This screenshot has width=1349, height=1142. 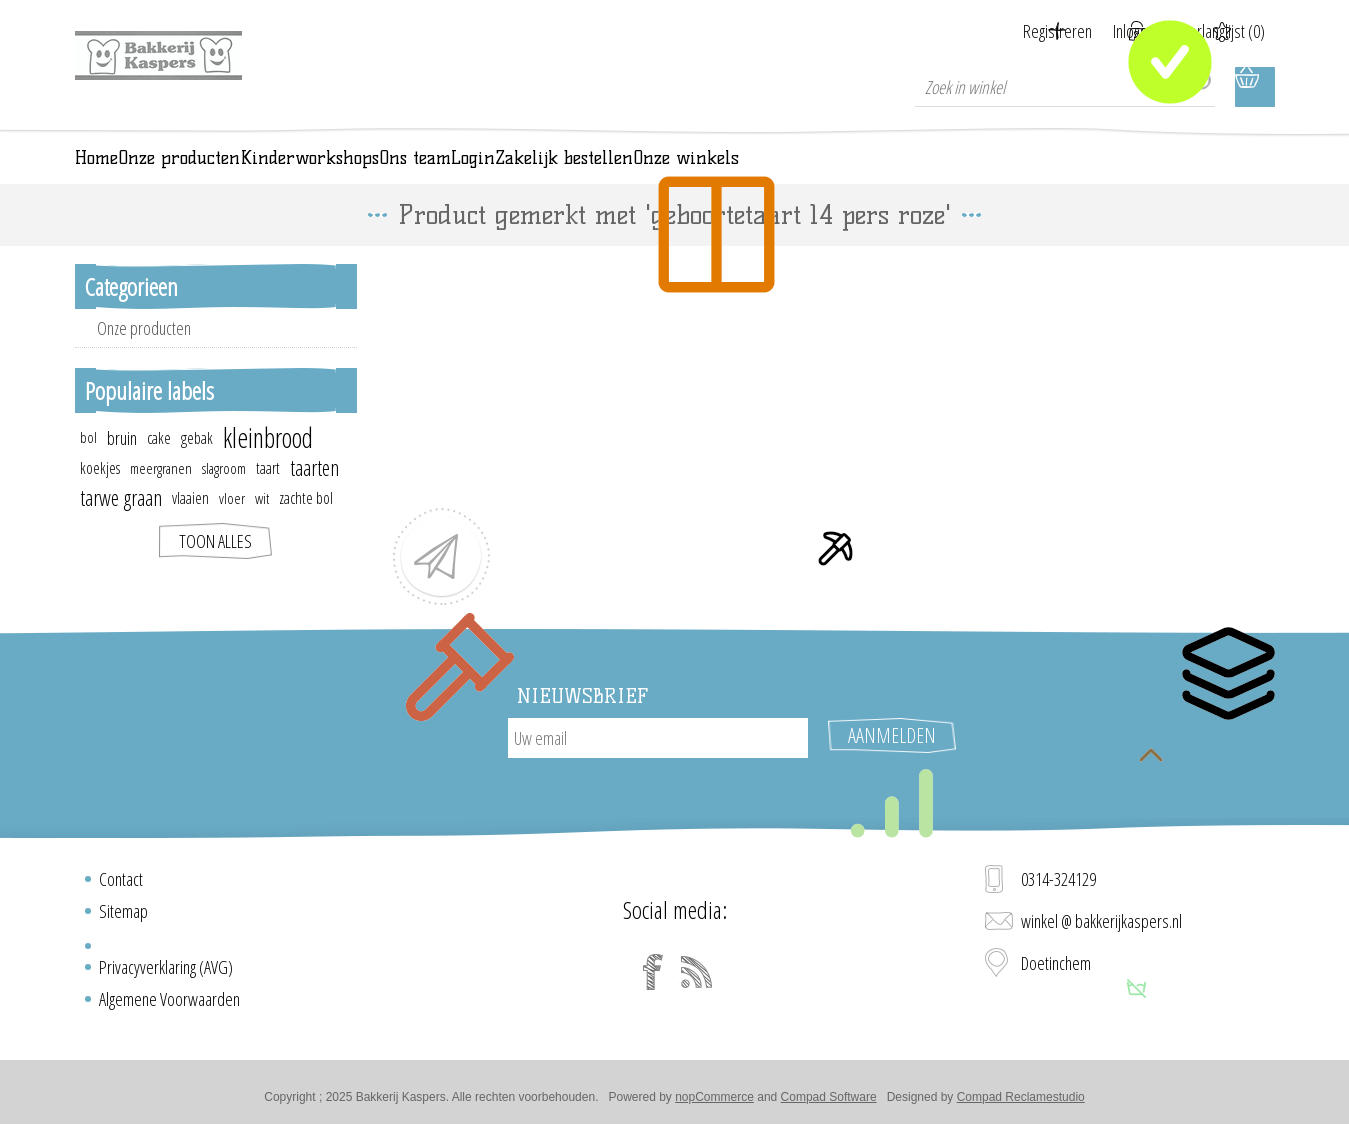 I want to click on access legal or court-related features, so click(x=460, y=667).